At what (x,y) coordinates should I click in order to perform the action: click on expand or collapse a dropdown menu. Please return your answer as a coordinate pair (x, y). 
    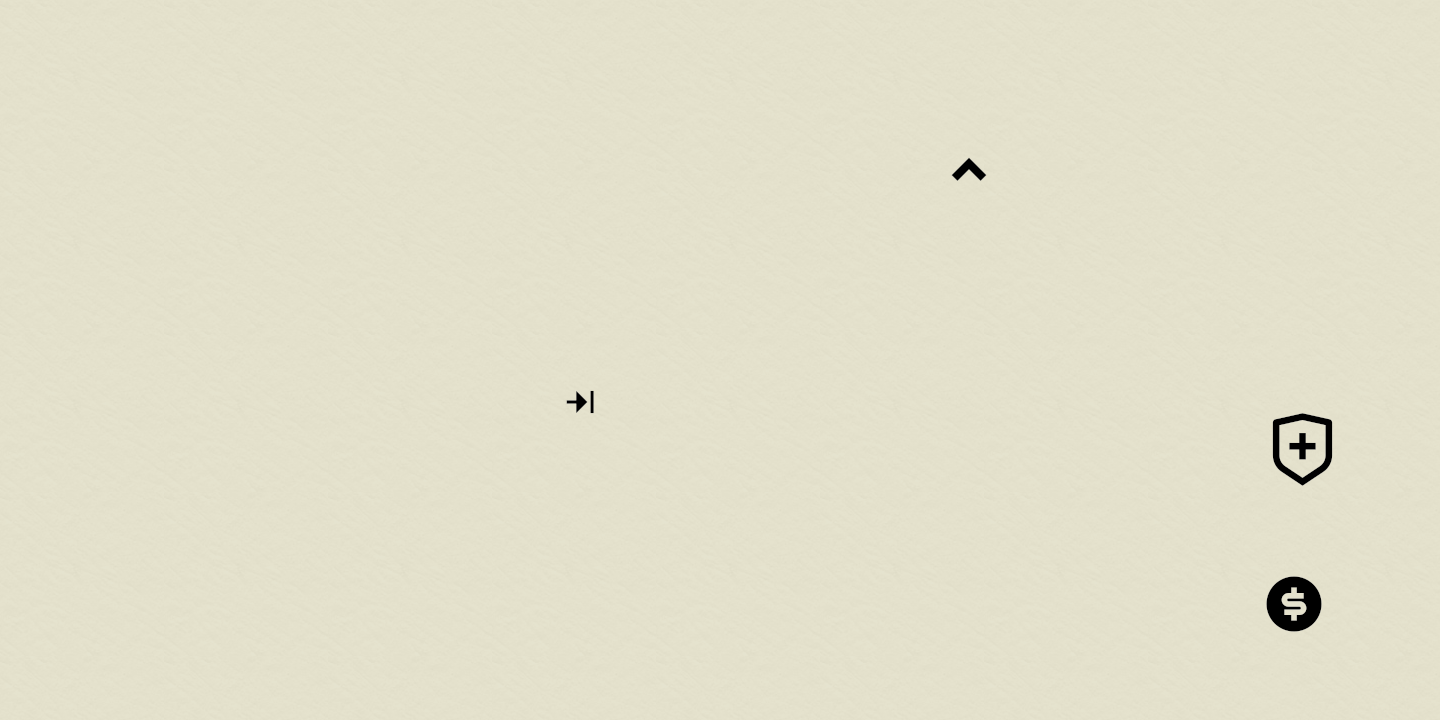
    Looking at the image, I should click on (969, 170).